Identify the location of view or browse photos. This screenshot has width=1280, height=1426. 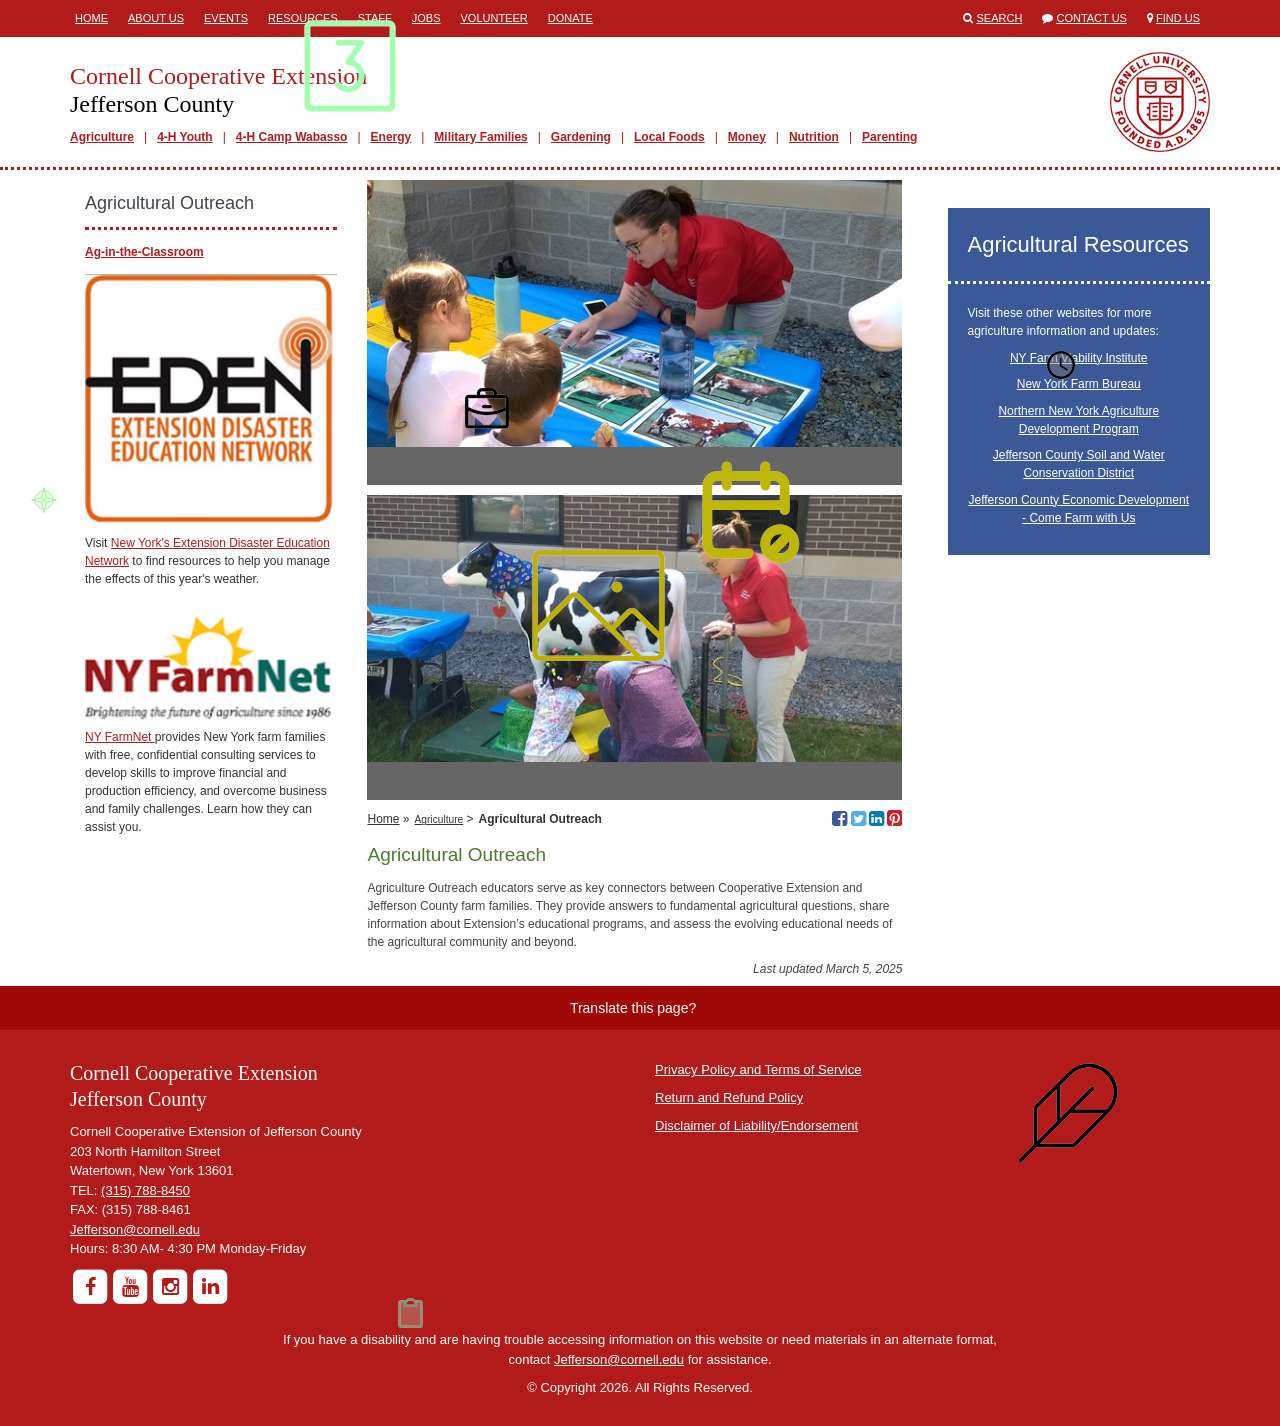
(598, 605).